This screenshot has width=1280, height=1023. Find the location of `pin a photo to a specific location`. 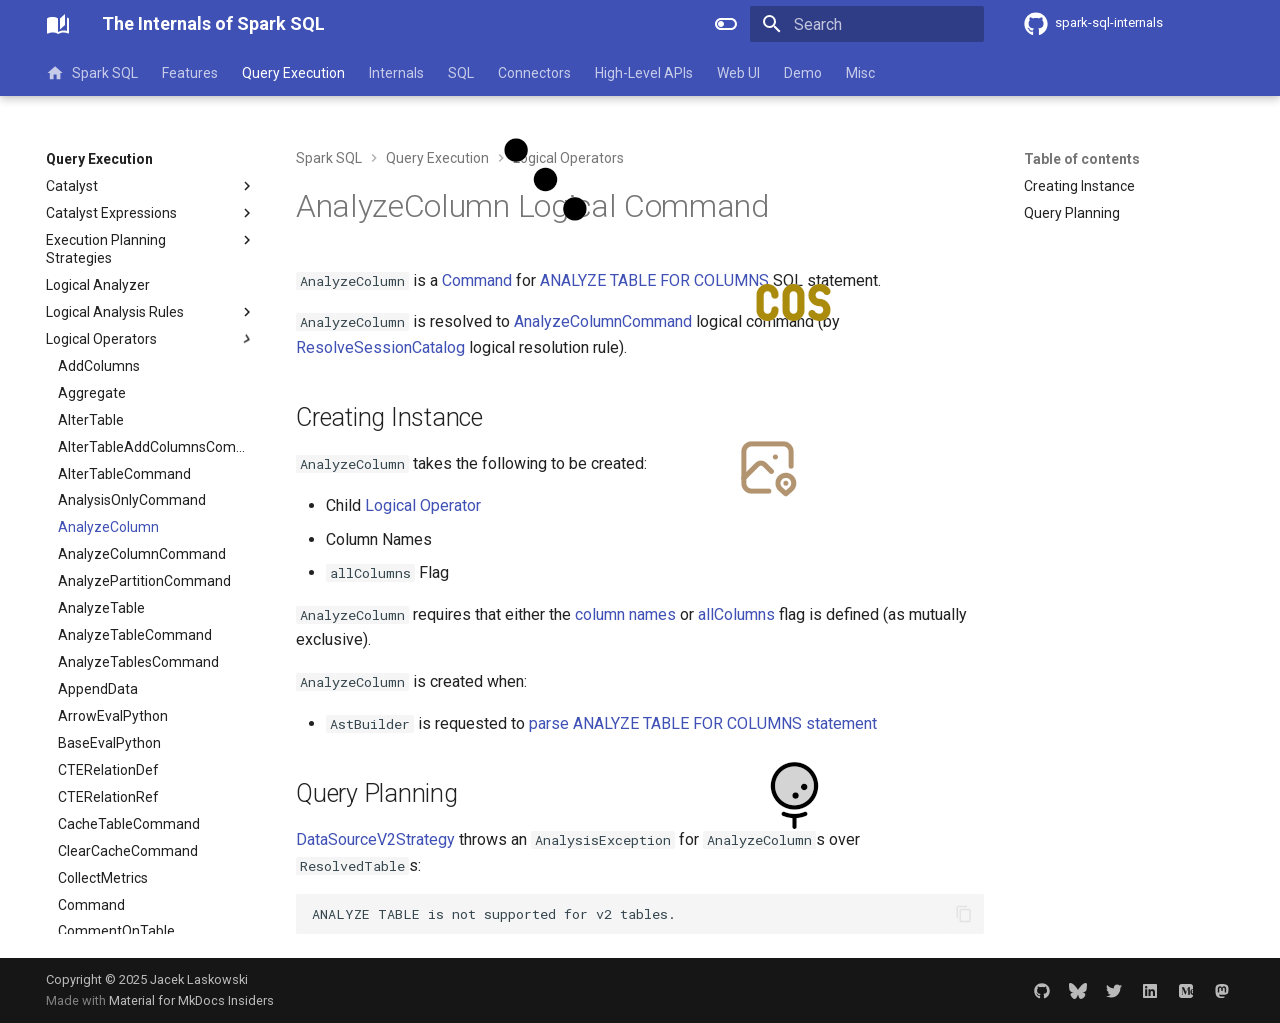

pin a photo to a specific location is located at coordinates (767, 467).